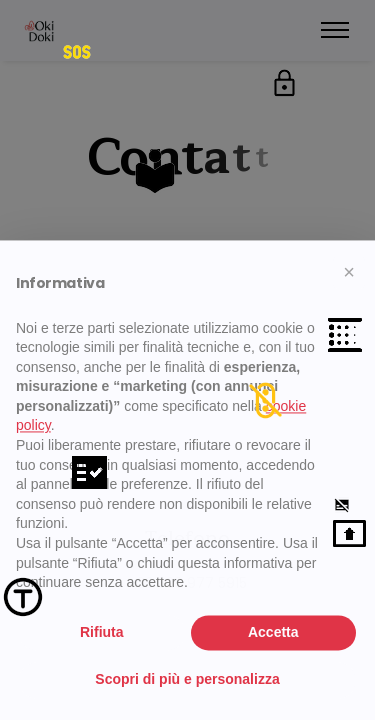 The width and height of the screenshot is (375, 720). What do you see at coordinates (23, 597) in the screenshot?
I see `visit thingiverse for 3D printable models` at bounding box center [23, 597].